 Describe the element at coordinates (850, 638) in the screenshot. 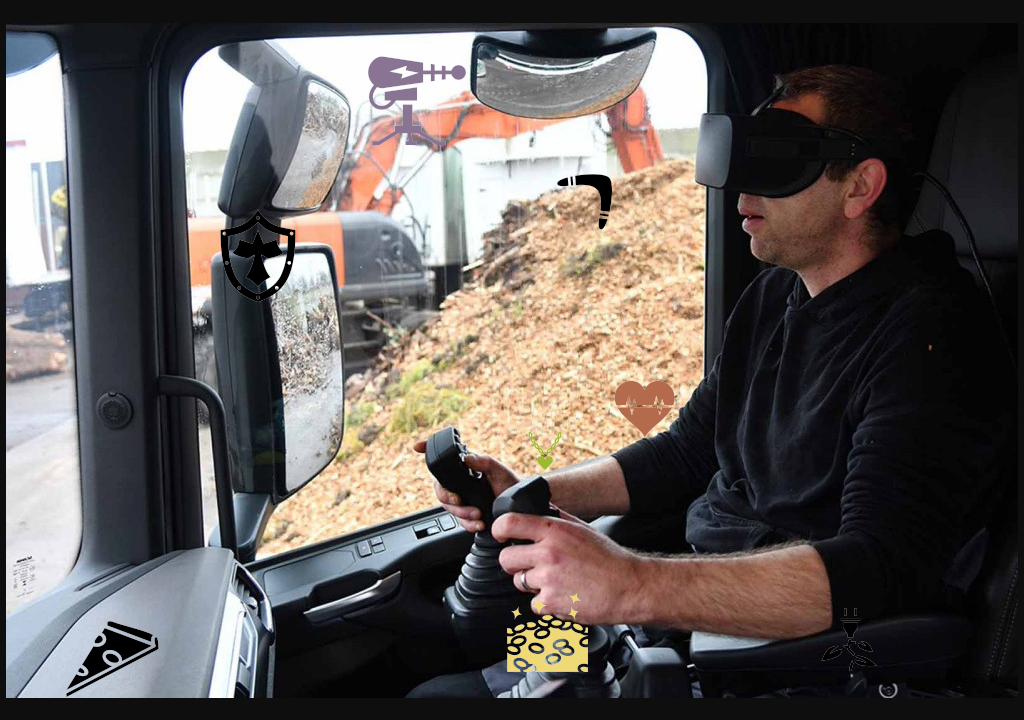

I see `indicates eco-friendly or sustainable energy mode` at that location.